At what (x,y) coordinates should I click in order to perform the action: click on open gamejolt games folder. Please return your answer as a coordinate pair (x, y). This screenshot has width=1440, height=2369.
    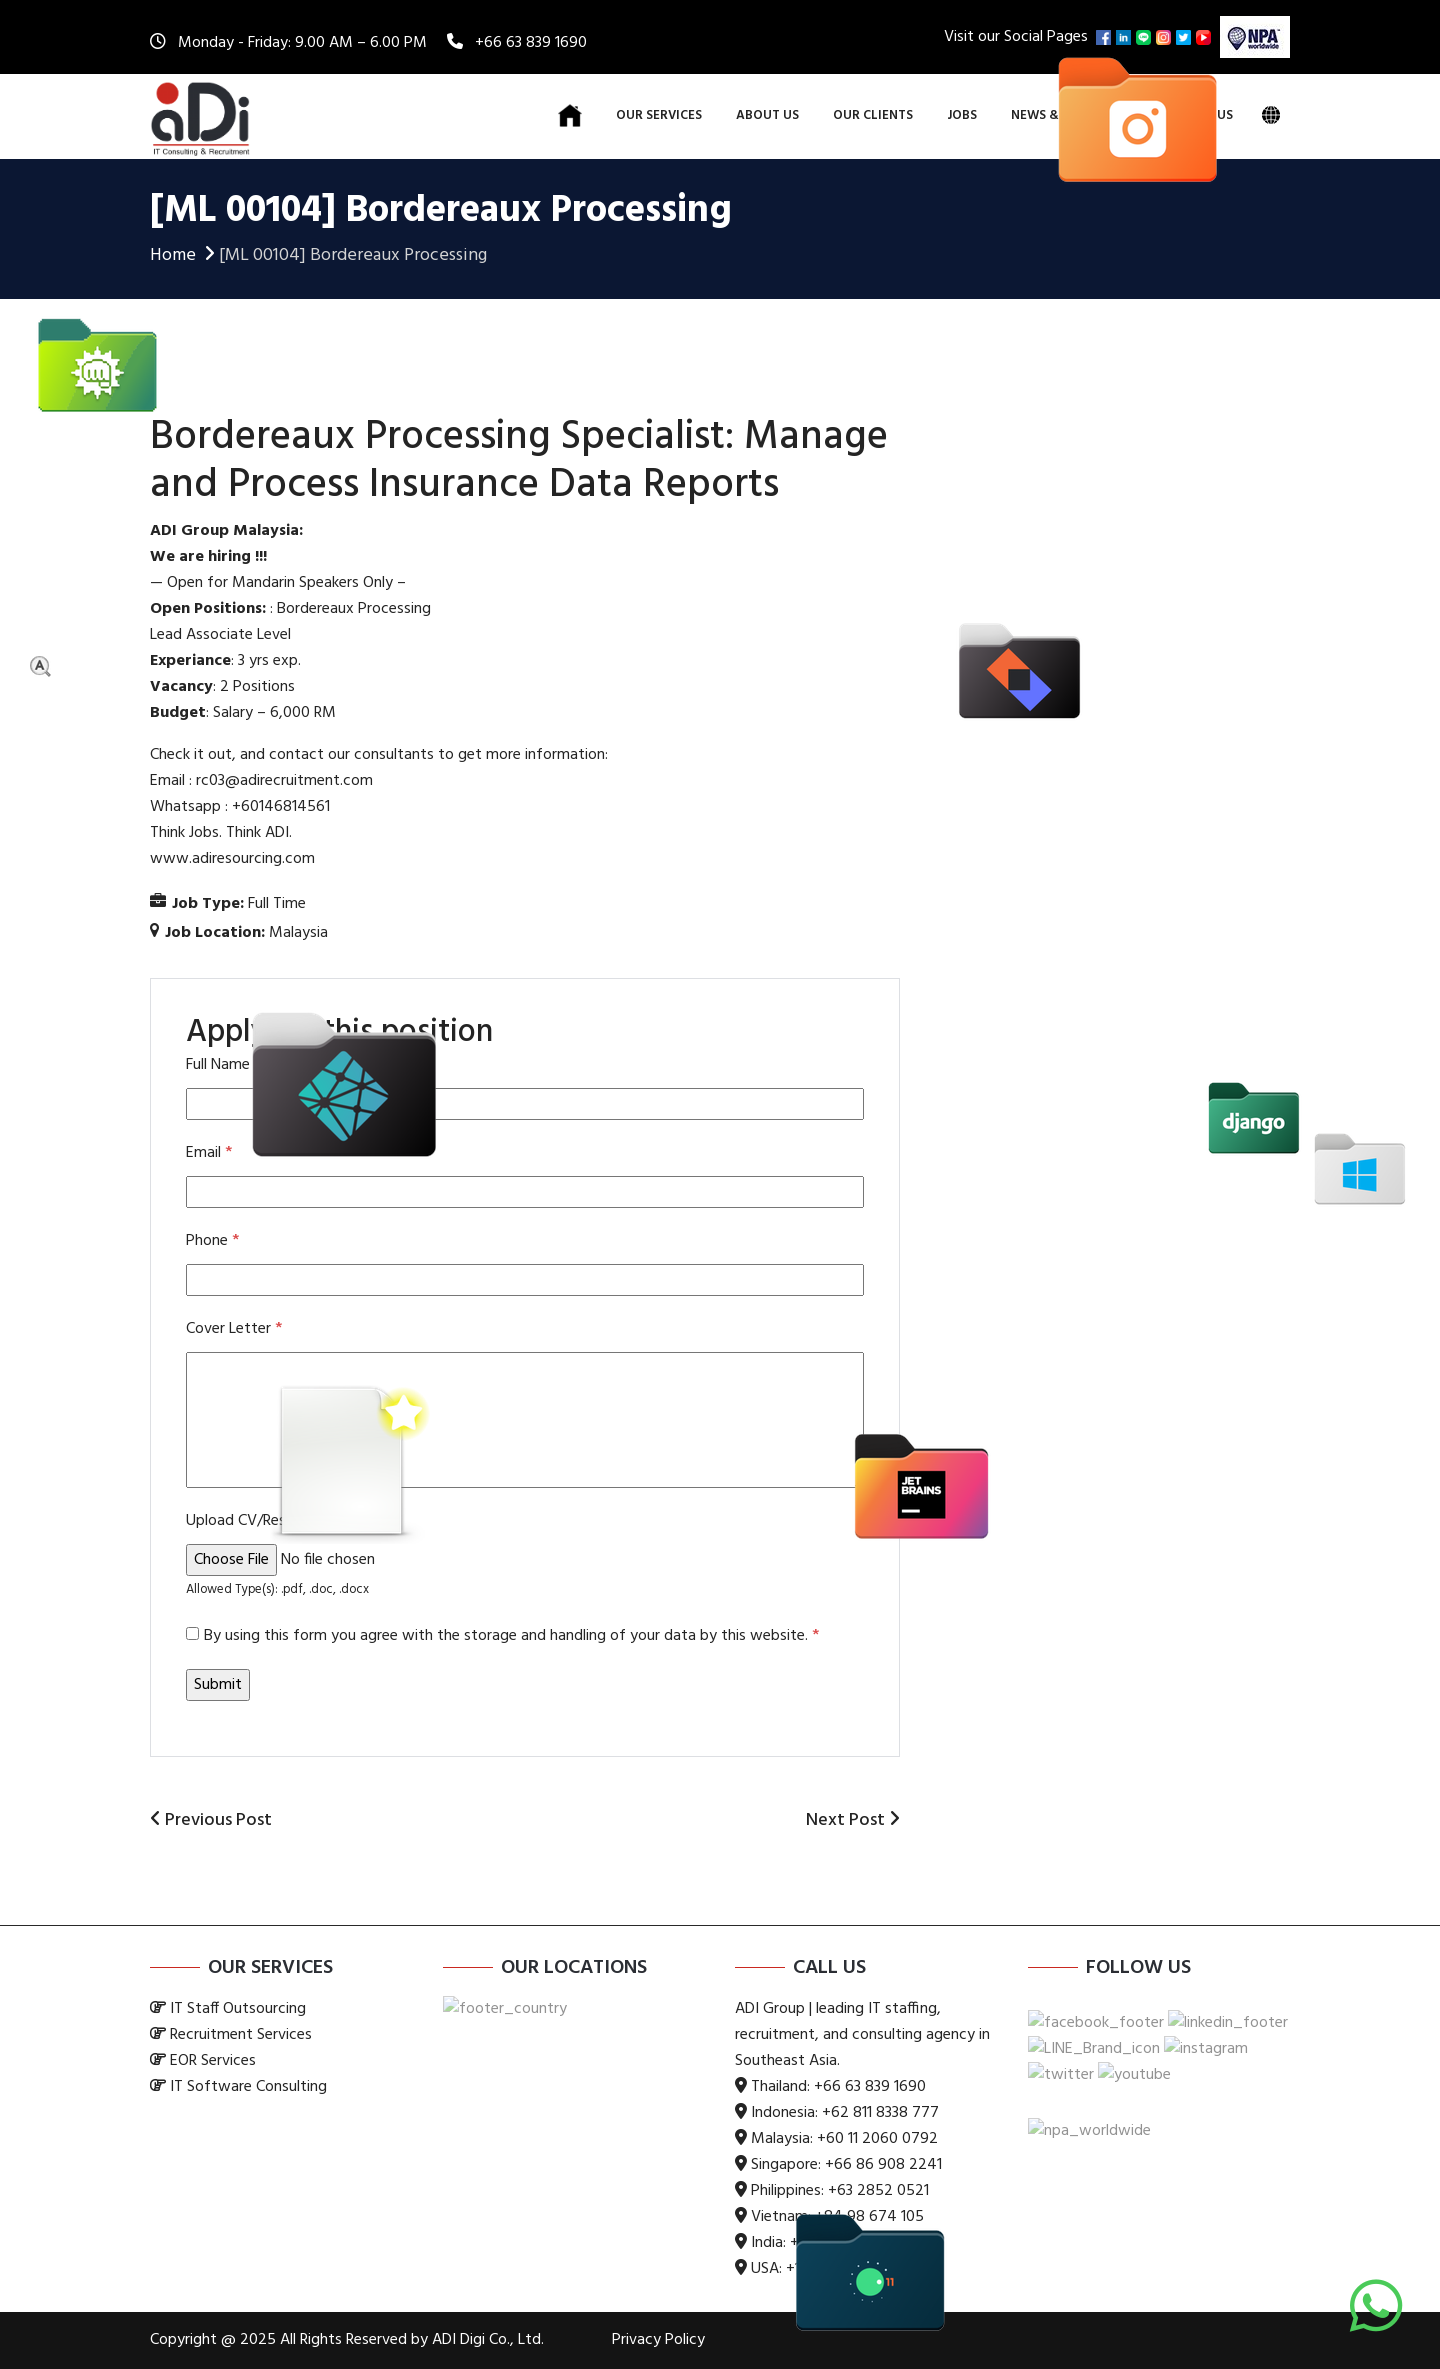
    Looking at the image, I should click on (97, 368).